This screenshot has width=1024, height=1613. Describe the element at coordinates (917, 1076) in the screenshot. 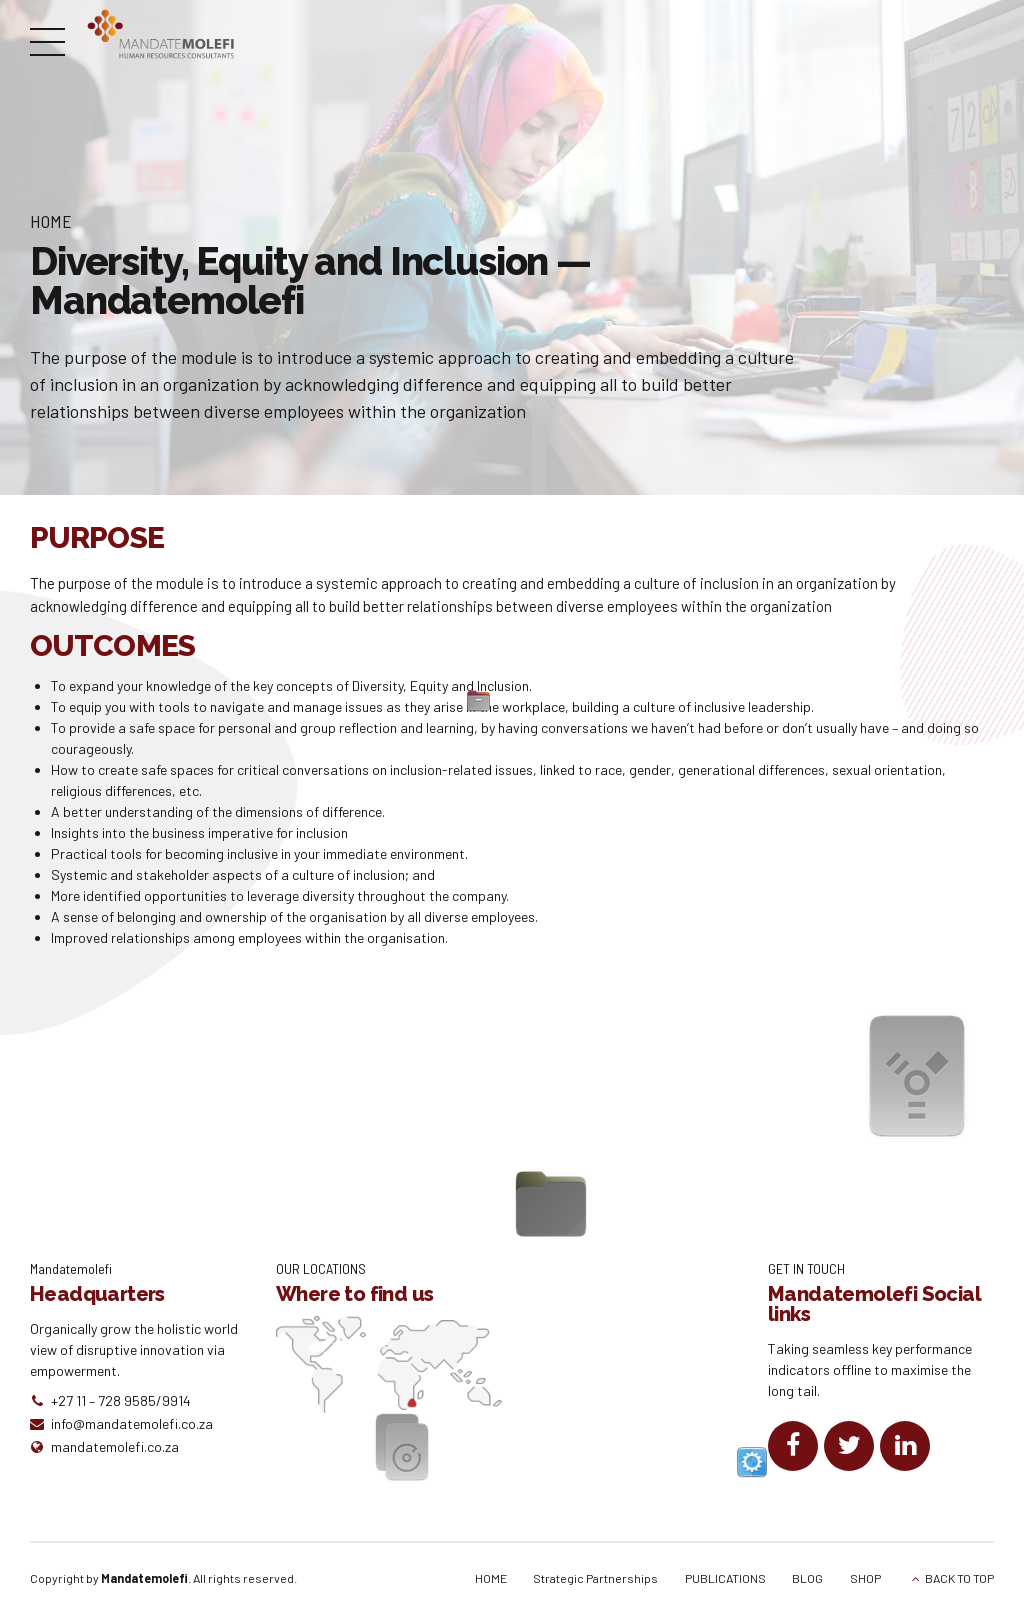

I see `access firewire-connected external hard drive` at that location.